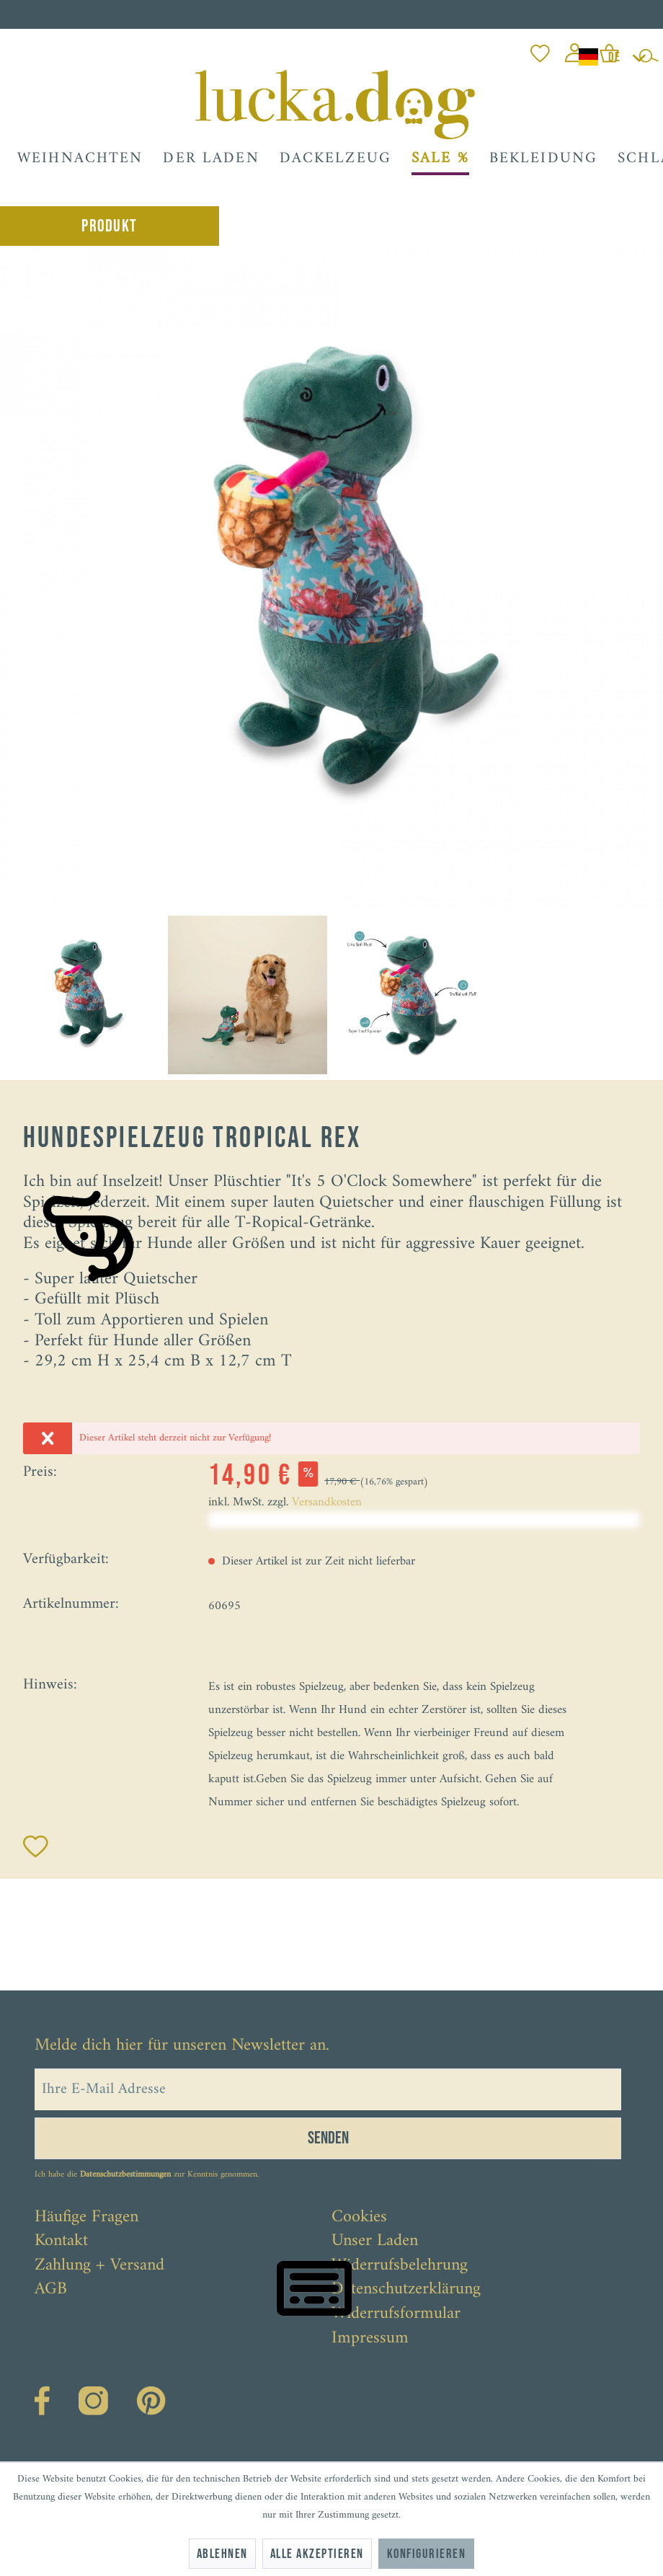 The image size is (663, 2576). Describe the element at coordinates (314, 2288) in the screenshot. I see `open the on-screen keyboard` at that location.